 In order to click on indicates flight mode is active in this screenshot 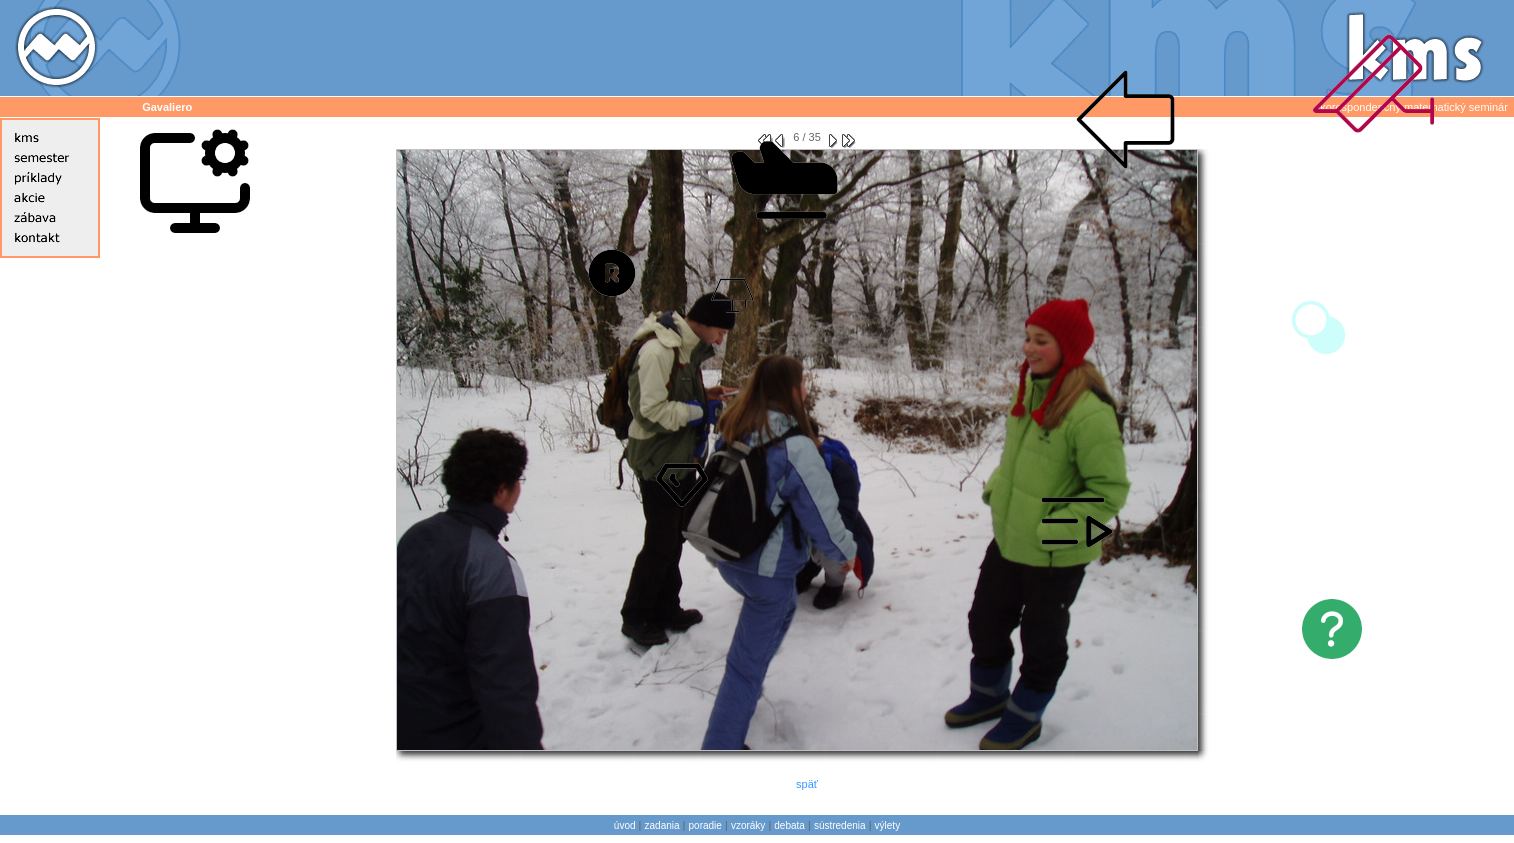, I will do `click(784, 176)`.